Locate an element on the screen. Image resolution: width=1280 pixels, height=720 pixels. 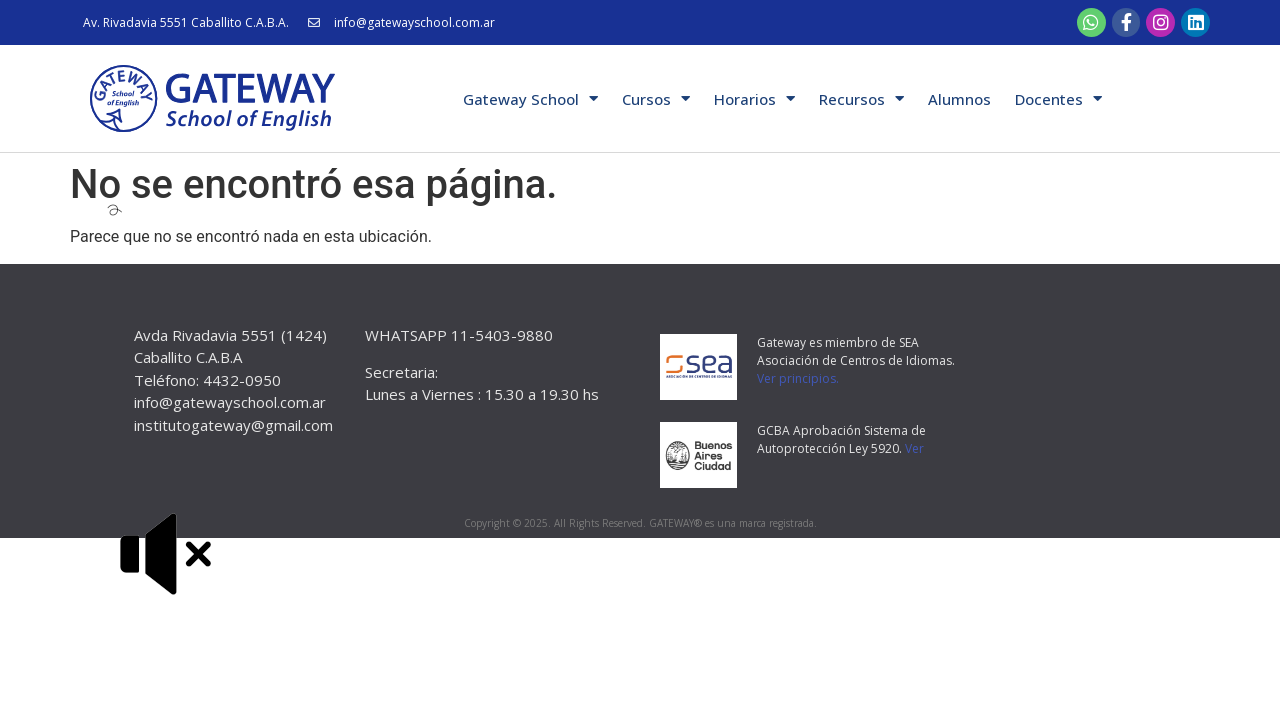
freehand drawing or sketch tool is located at coordinates (114, 210).